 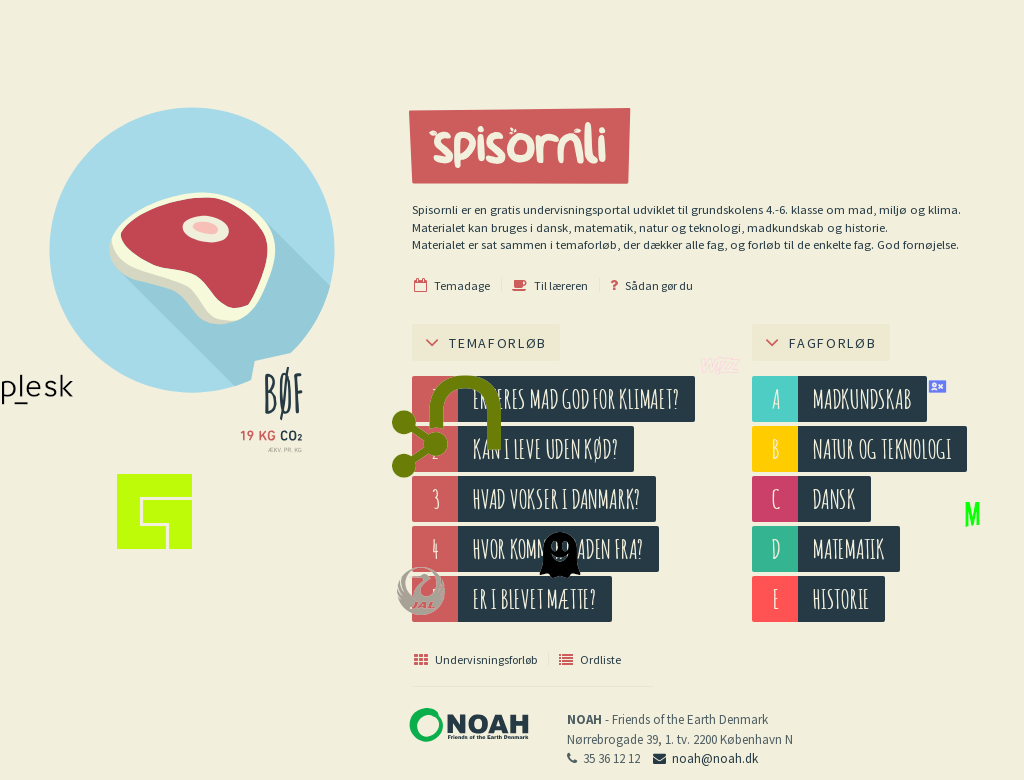 What do you see at coordinates (446, 426) in the screenshot?
I see `neo4j graph database logo` at bounding box center [446, 426].